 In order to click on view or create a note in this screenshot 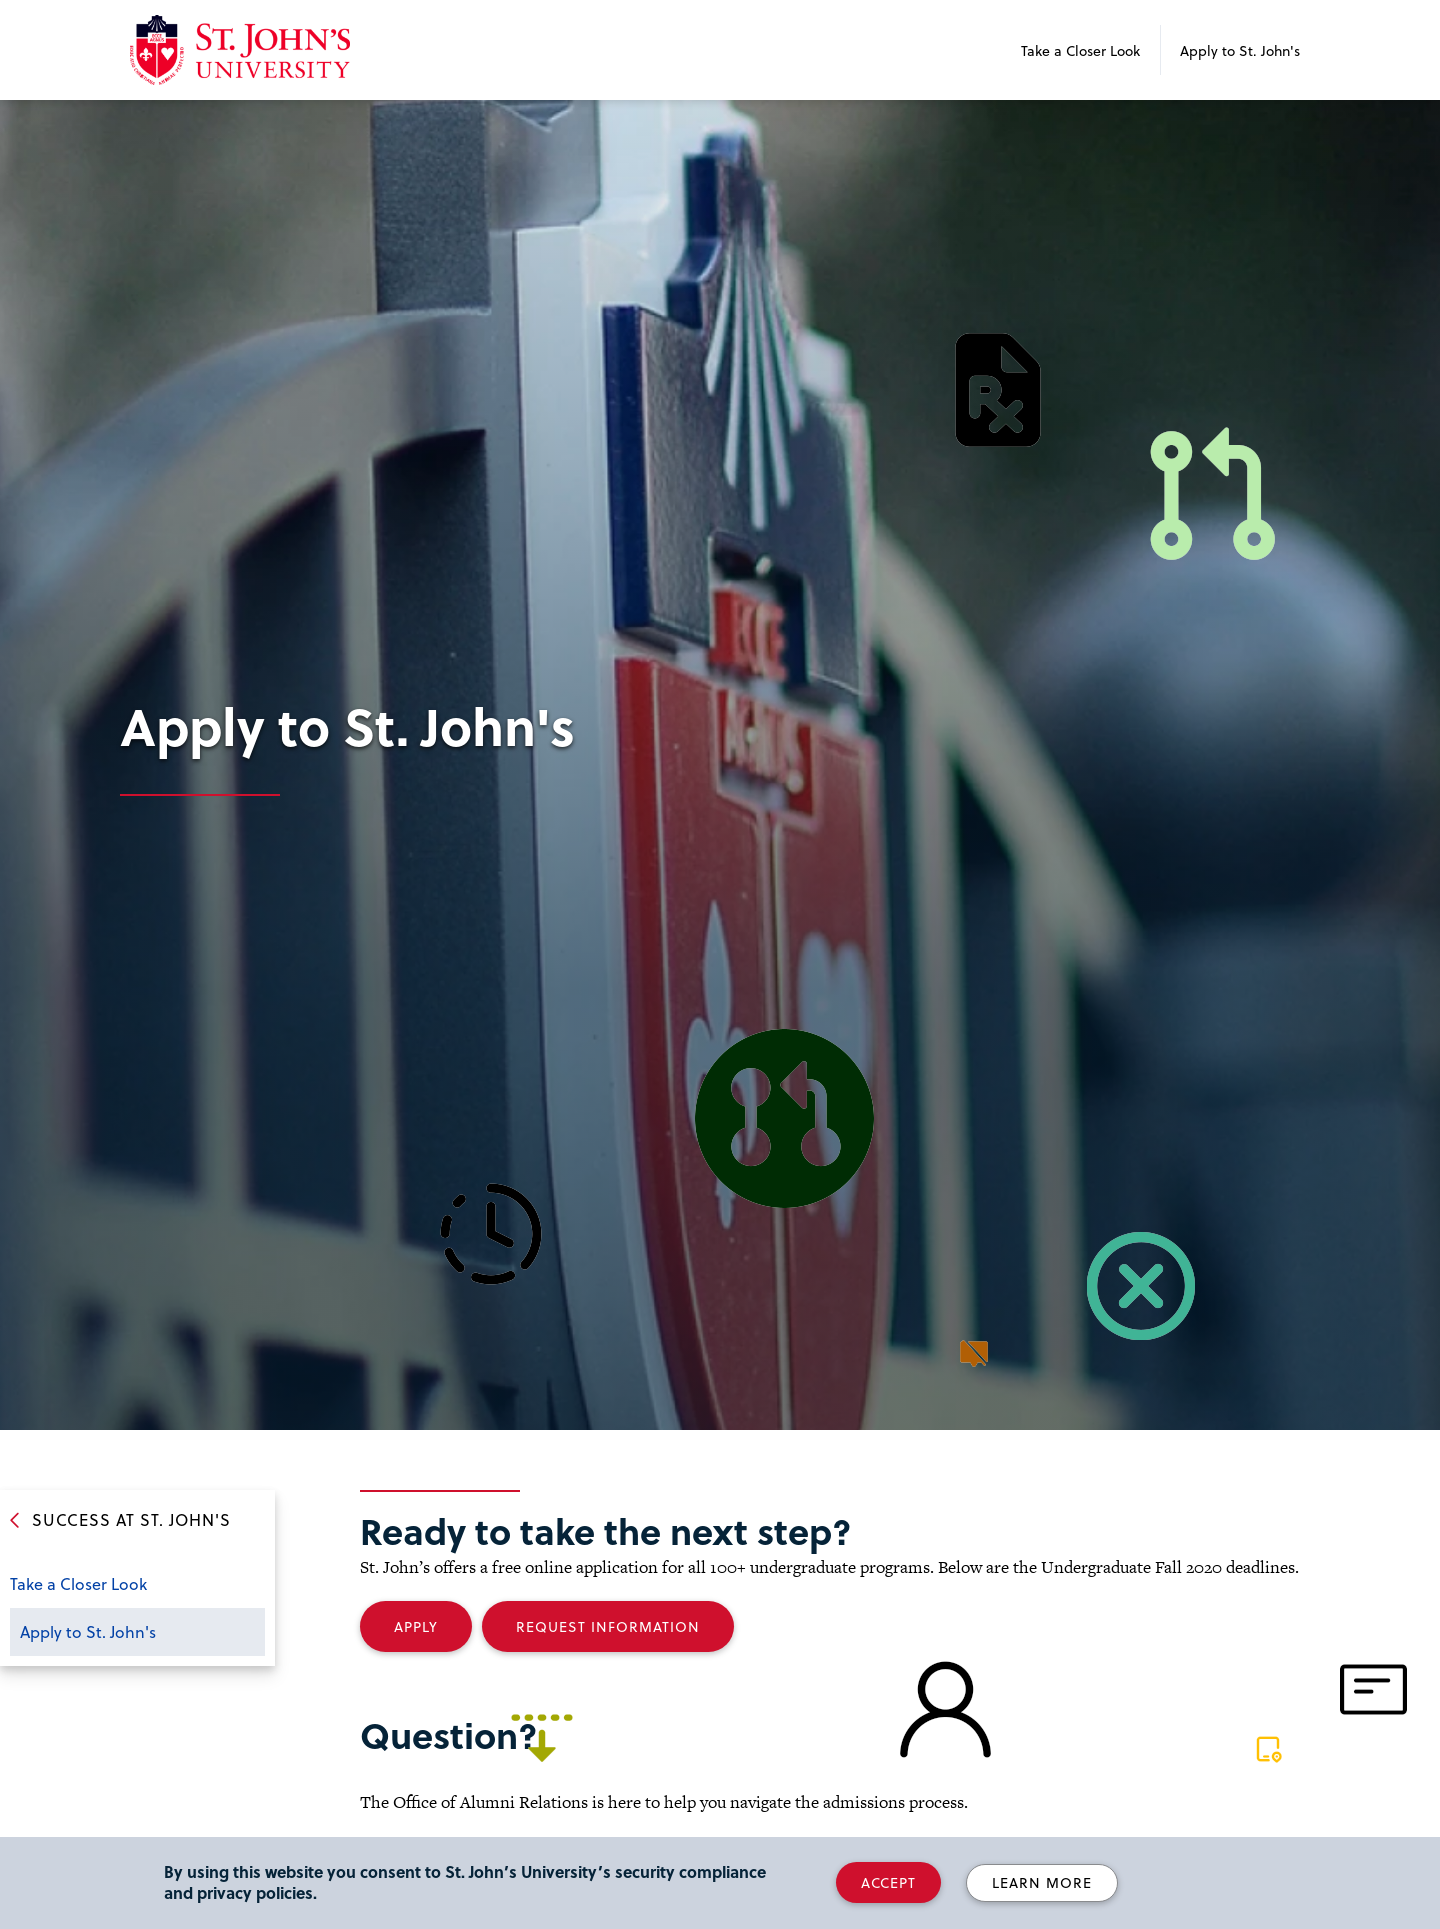, I will do `click(1373, 1689)`.